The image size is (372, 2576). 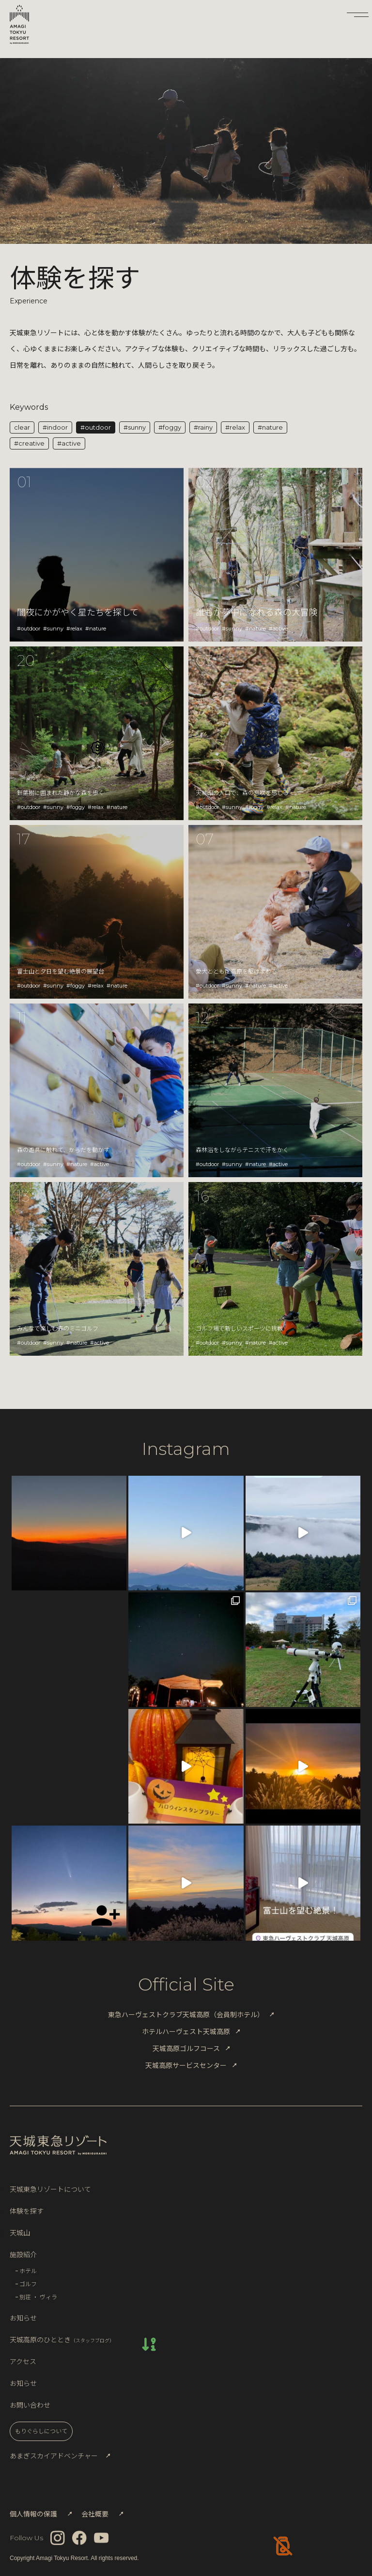 What do you see at coordinates (149, 2344) in the screenshot?
I see `sort items in descending numerical order (9 to 1)` at bounding box center [149, 2344].